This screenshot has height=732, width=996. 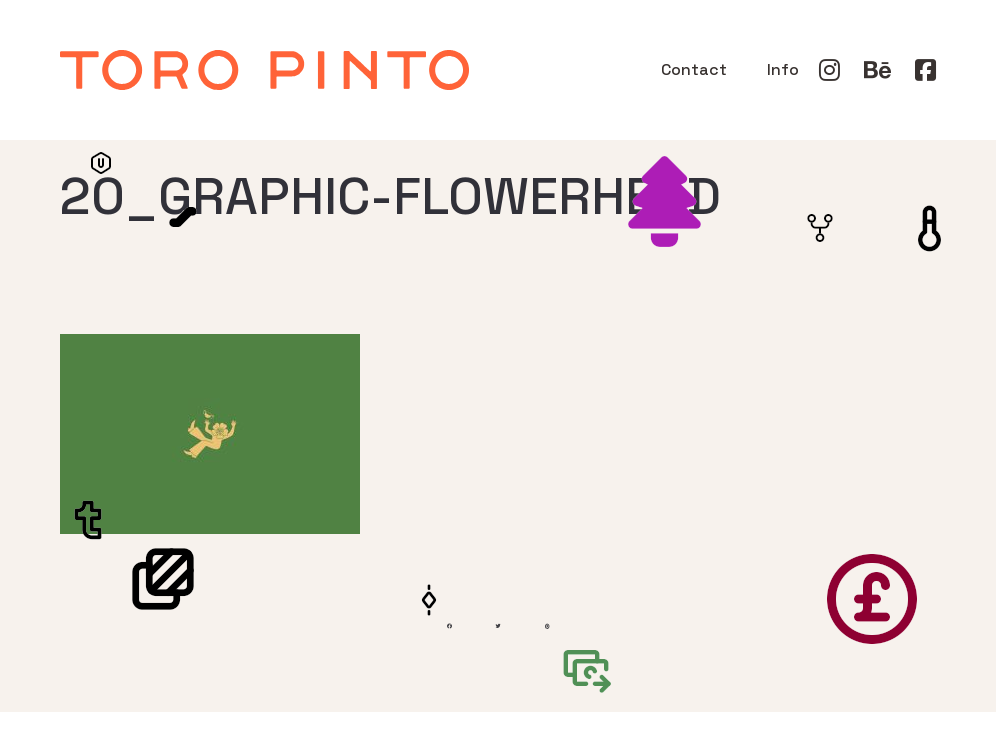 What do you see at coordinates (429, 600) in the screenshot?
I see `align keyframes vertically in timeline` at bounding box center [429, 600].